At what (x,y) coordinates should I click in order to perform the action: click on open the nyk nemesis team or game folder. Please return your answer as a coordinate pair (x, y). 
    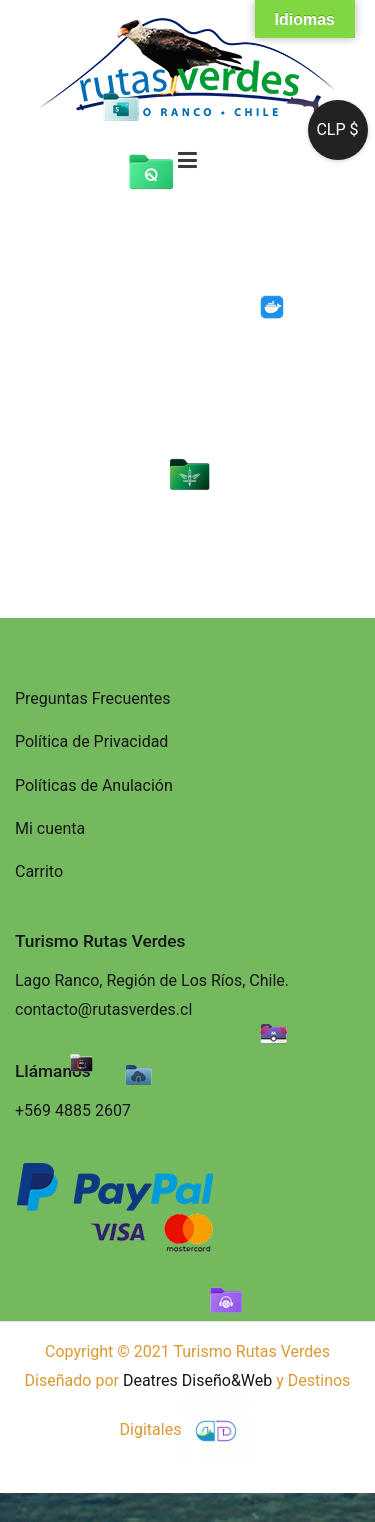
    Looking at the image, I should click on (189, 475).